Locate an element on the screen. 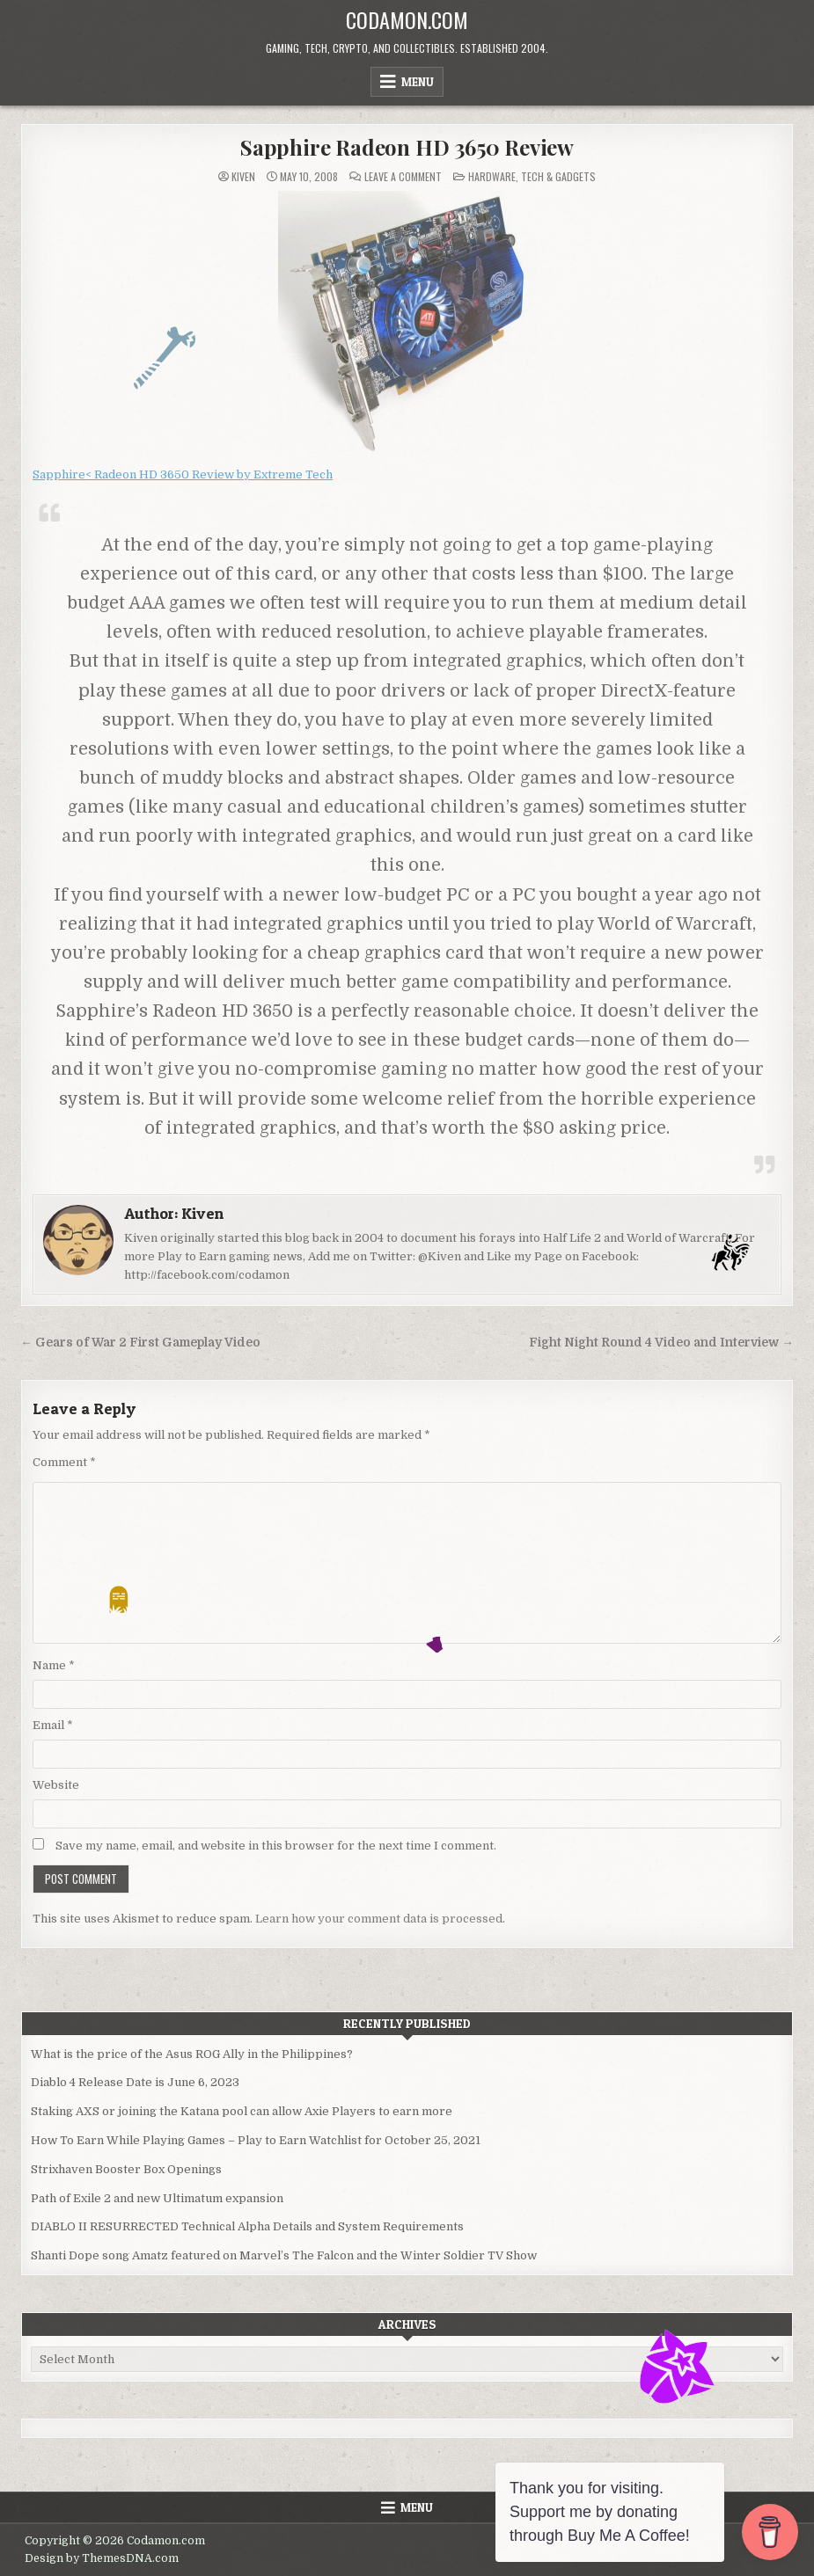 The width and height of the screenshot is (814, 2576). select bone mace as equipped weapon is located at coordinates (165, 358).